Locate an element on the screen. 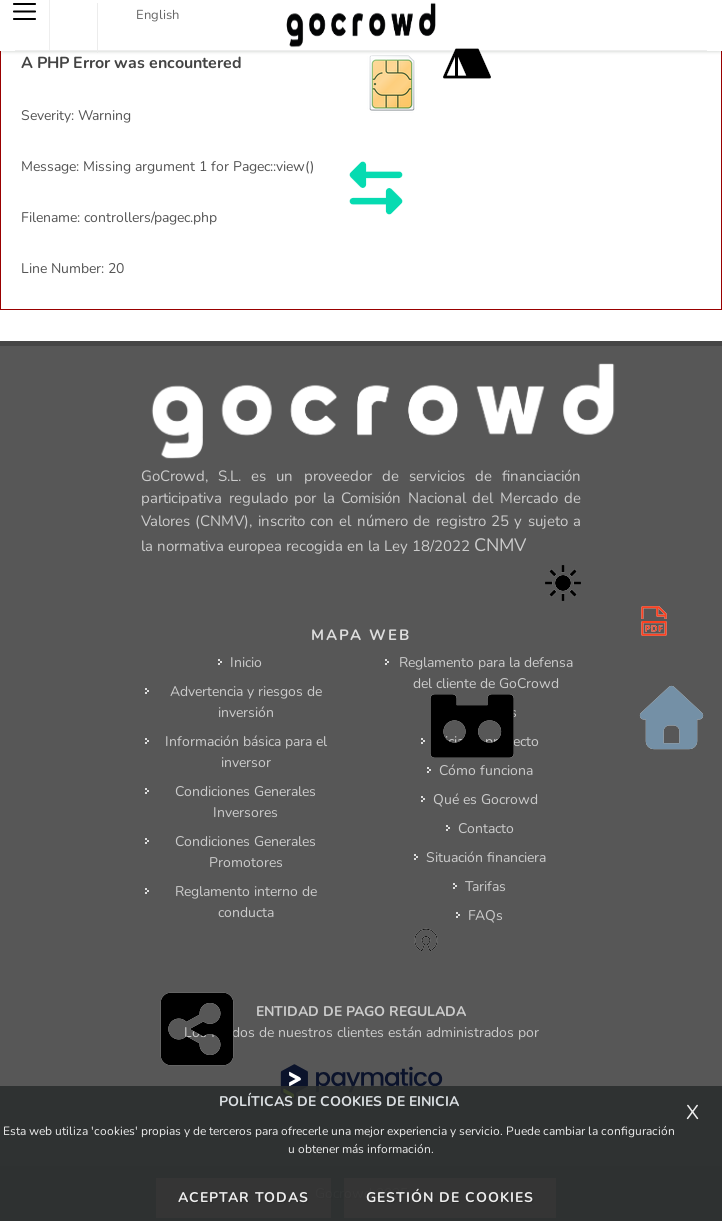 The width and height of the screenshot is (722, 1221). manage SIM card authentication settings is located at coordinates (392, 83).